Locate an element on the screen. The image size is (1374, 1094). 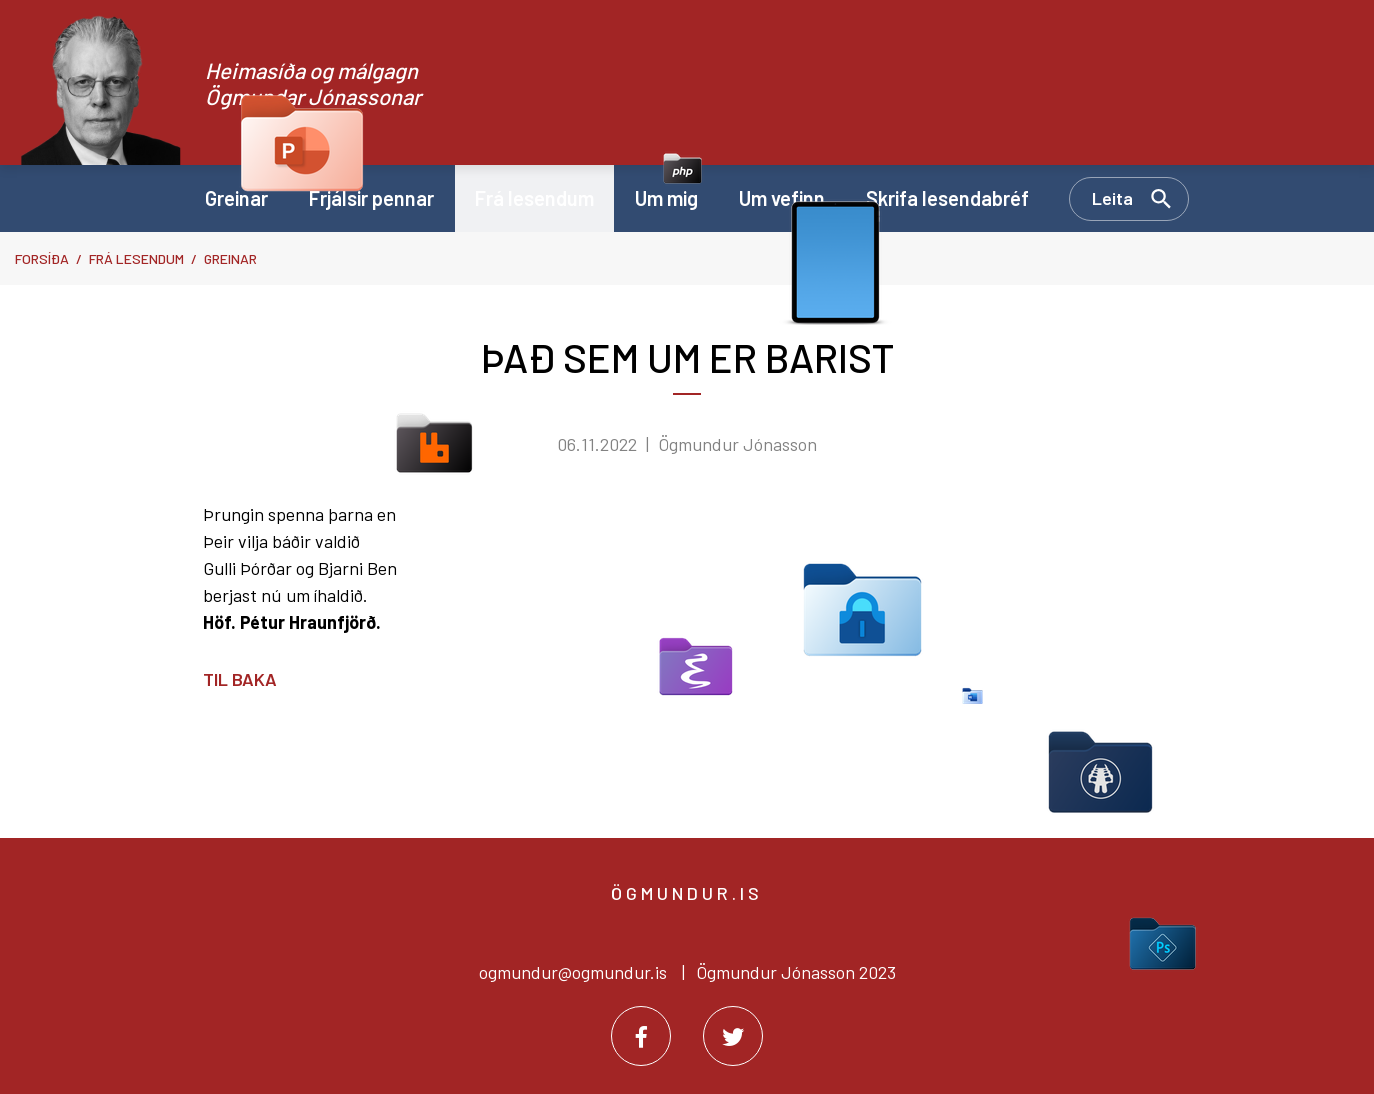
open emacs configuration files folder is located at coordinates (695, 668).